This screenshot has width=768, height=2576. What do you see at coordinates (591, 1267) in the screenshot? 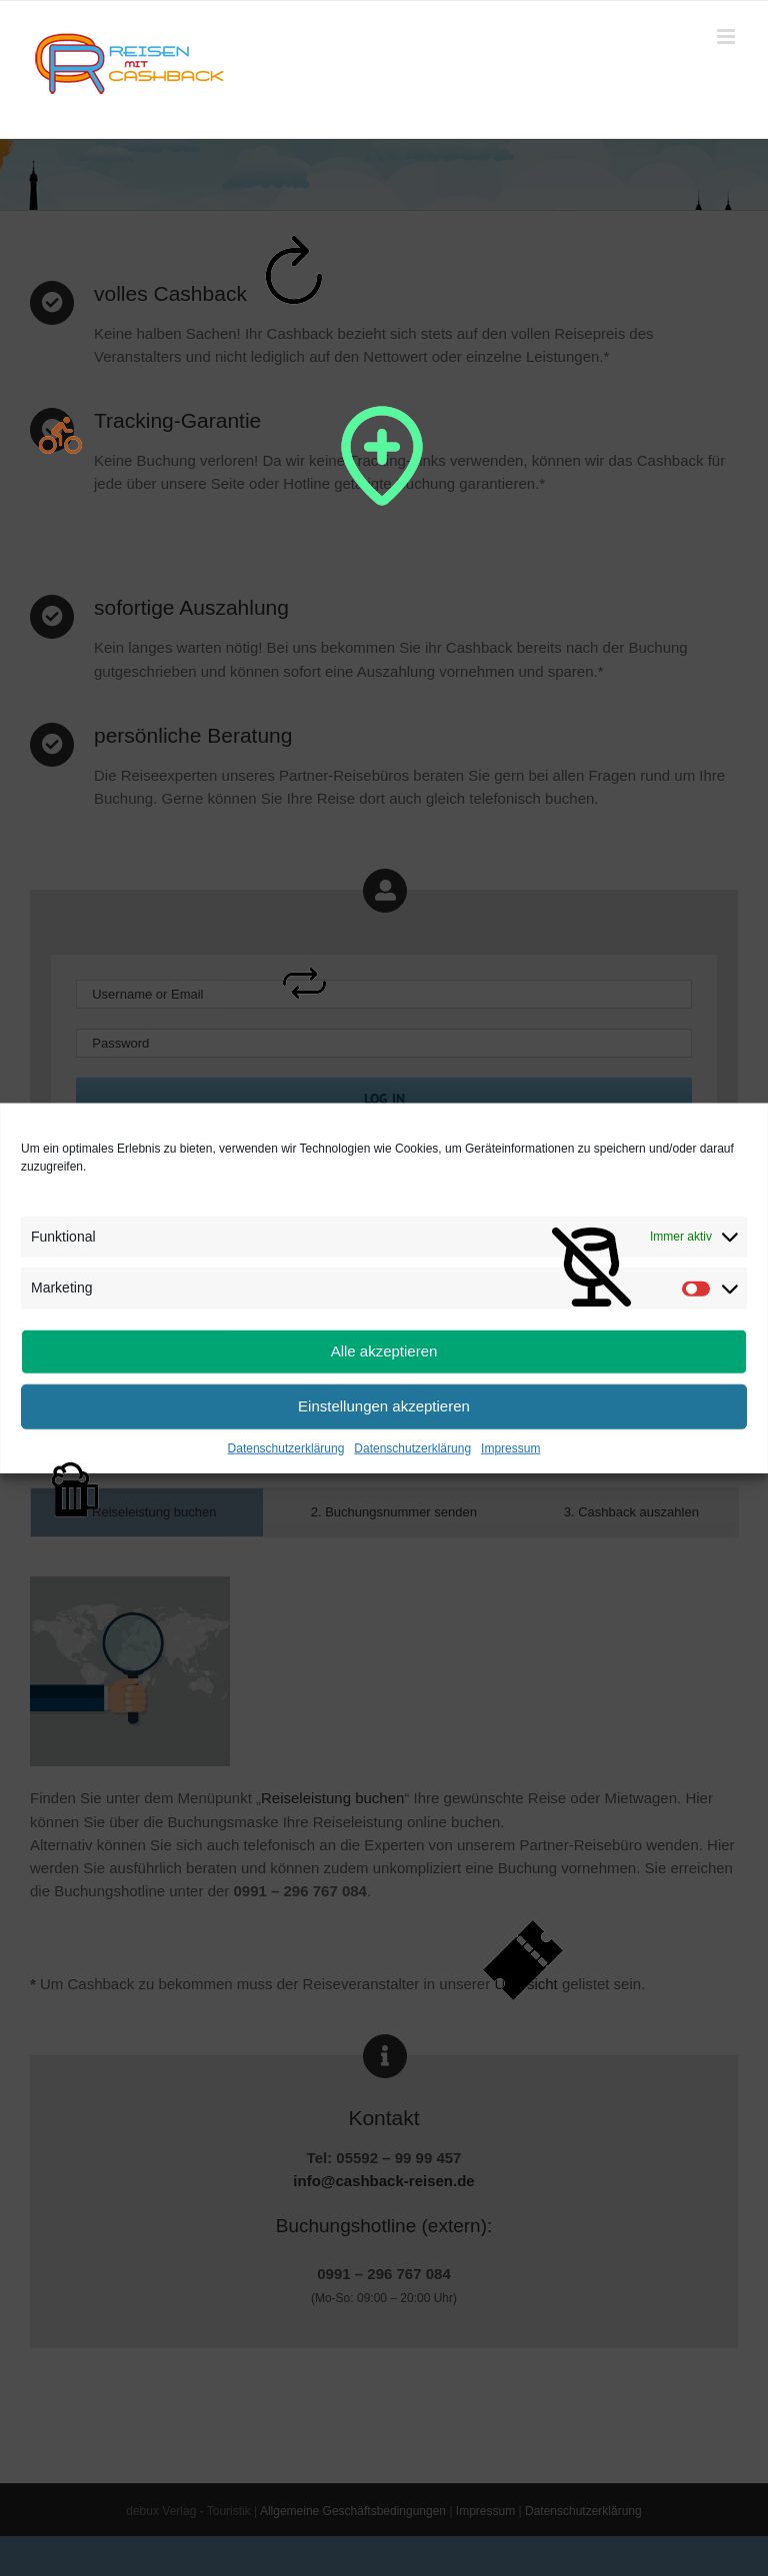
I see `indicates no drinks allowed` at bounding box center [591, 1267].